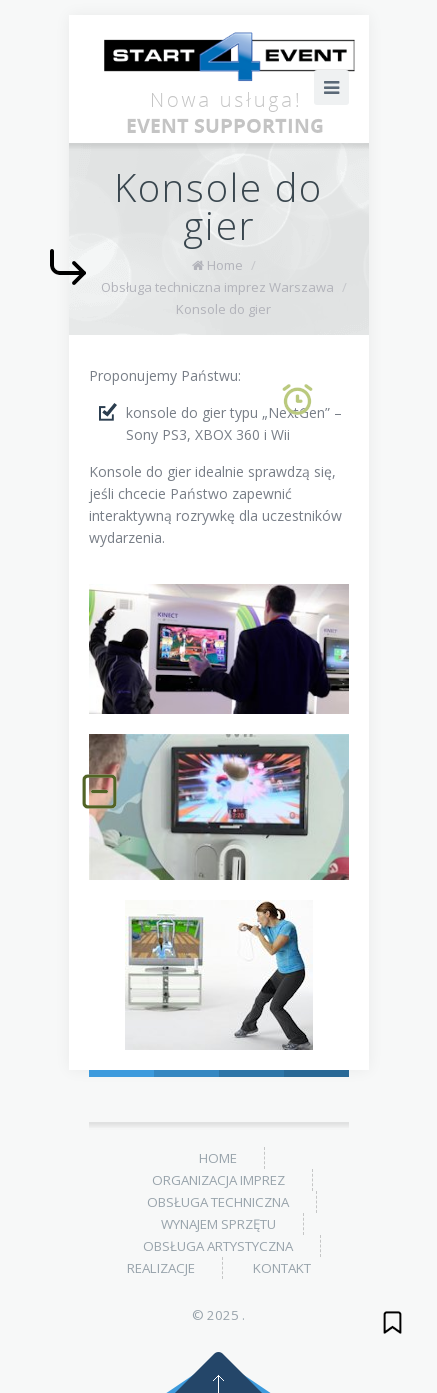 The image size is (437, 1393). What do you see at coordinates (99, 791) in the screenshot?
I see `collapse or minimize a section` at bounding box center [99, 791].